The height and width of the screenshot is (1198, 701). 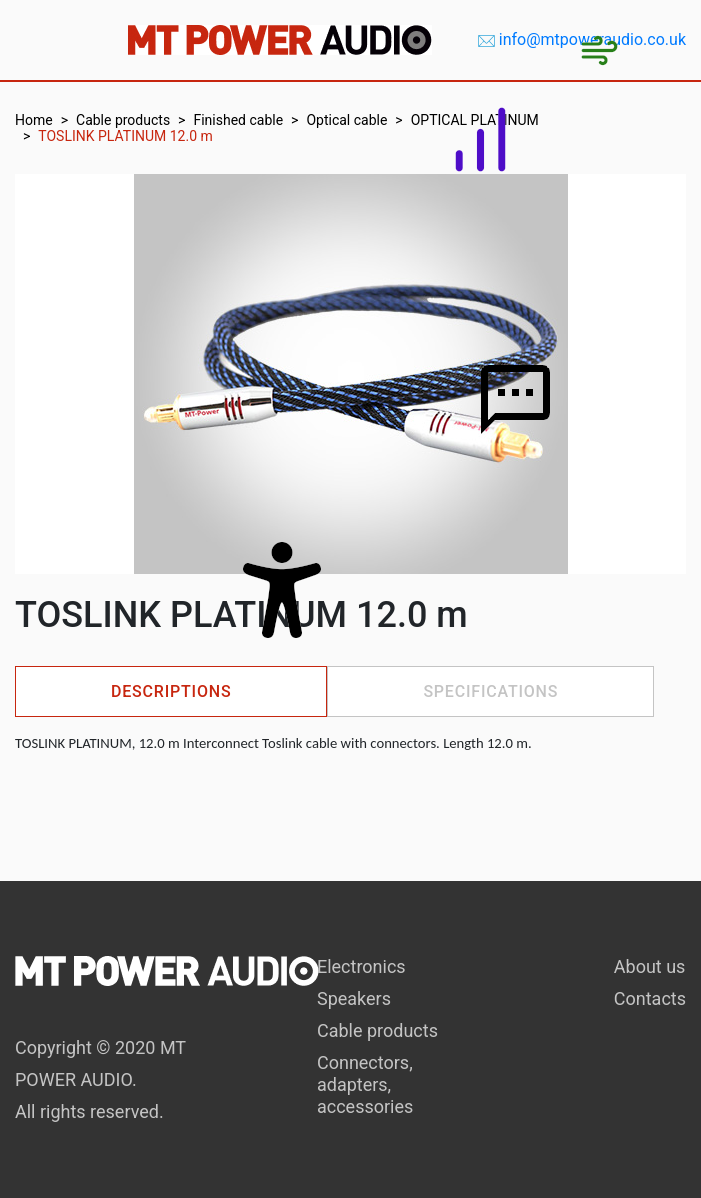 I want to click on indicates current wind conditions in weather display, so click(x=599, y=50).